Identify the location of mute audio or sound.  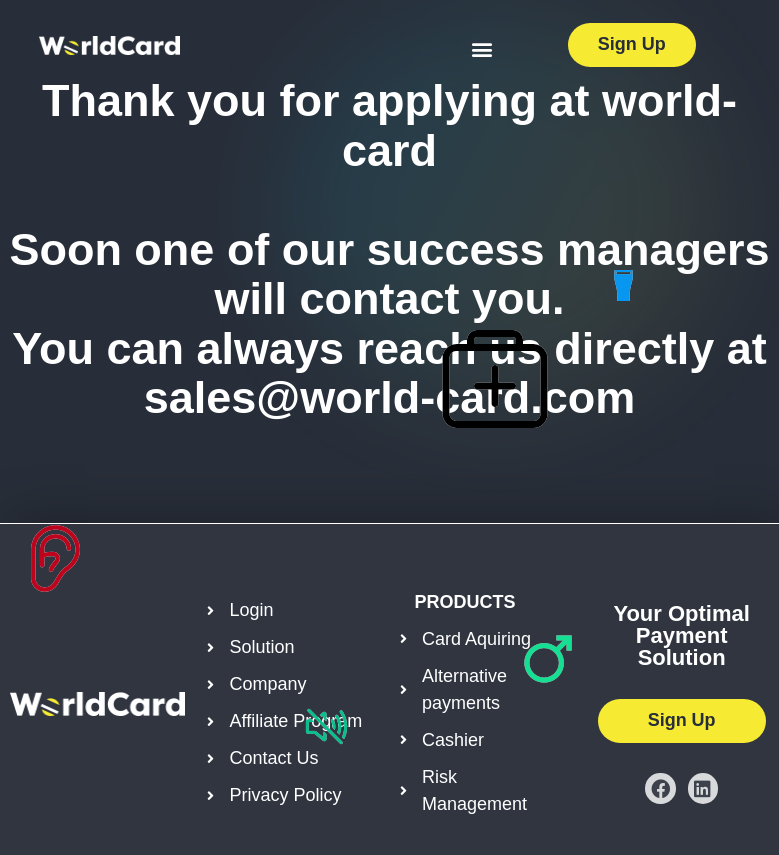
(326, 726).